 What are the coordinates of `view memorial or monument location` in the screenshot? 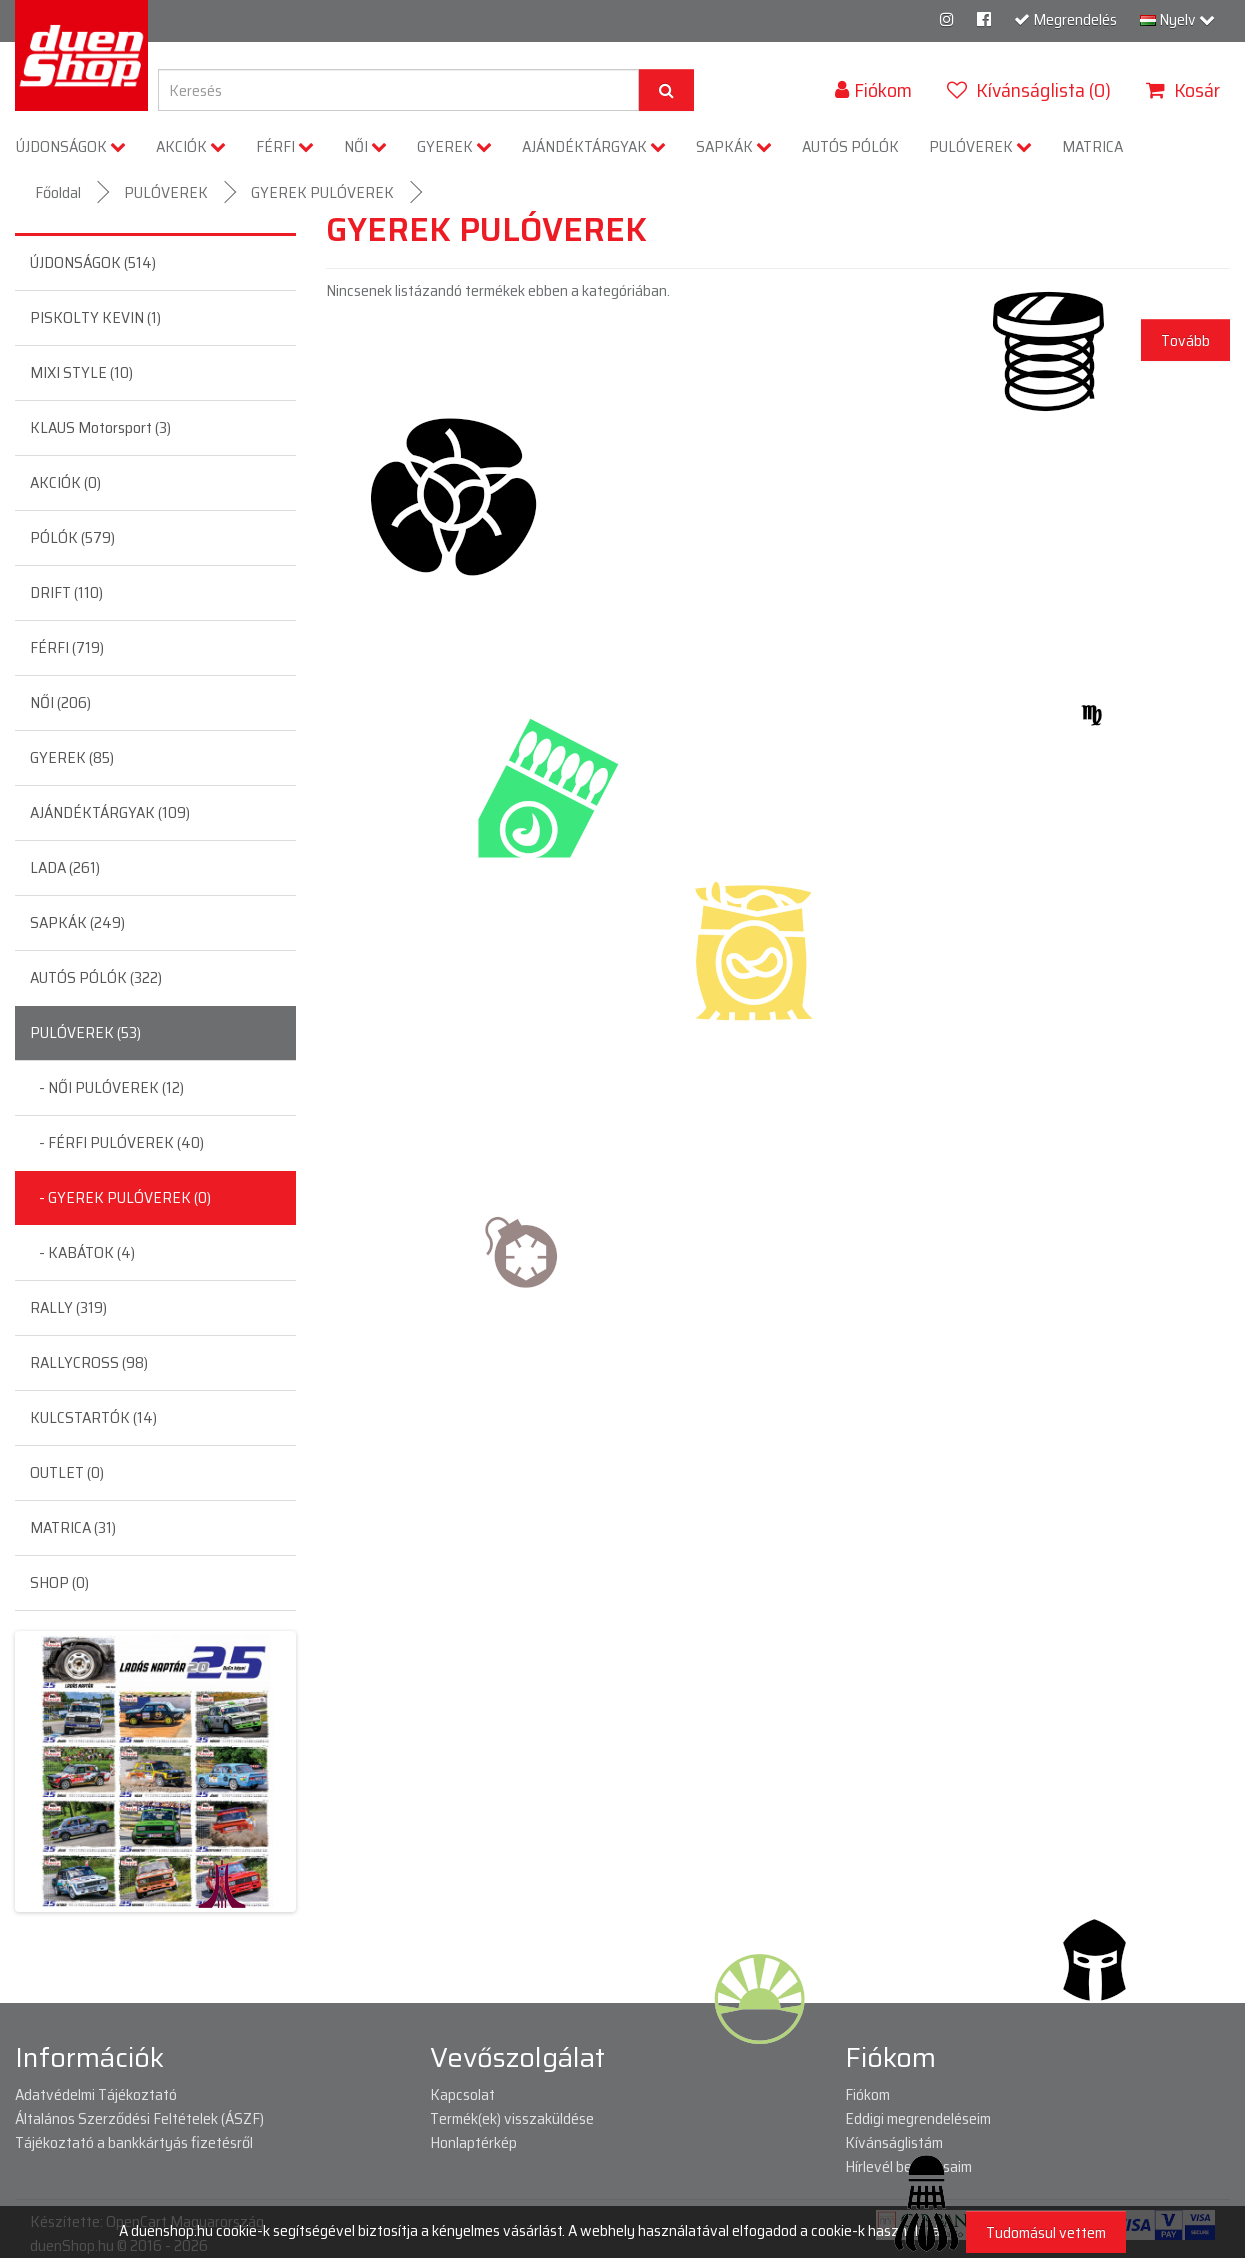 It's located at (222, 1884).